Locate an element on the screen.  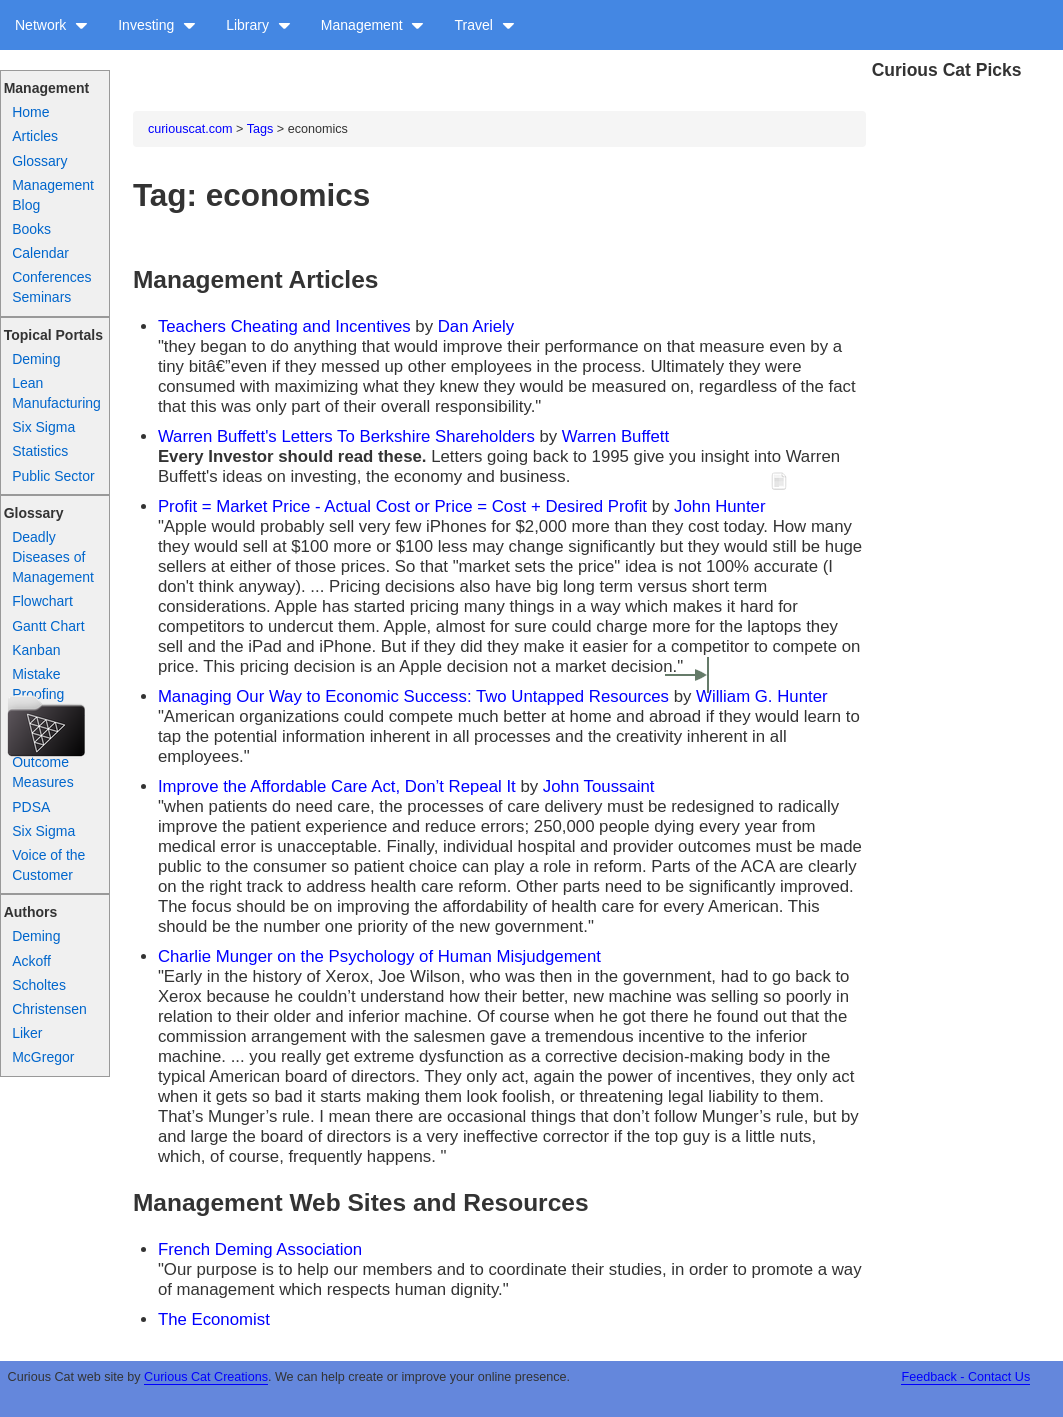
jump to the last item in a list is located at coordinates (687, 675).